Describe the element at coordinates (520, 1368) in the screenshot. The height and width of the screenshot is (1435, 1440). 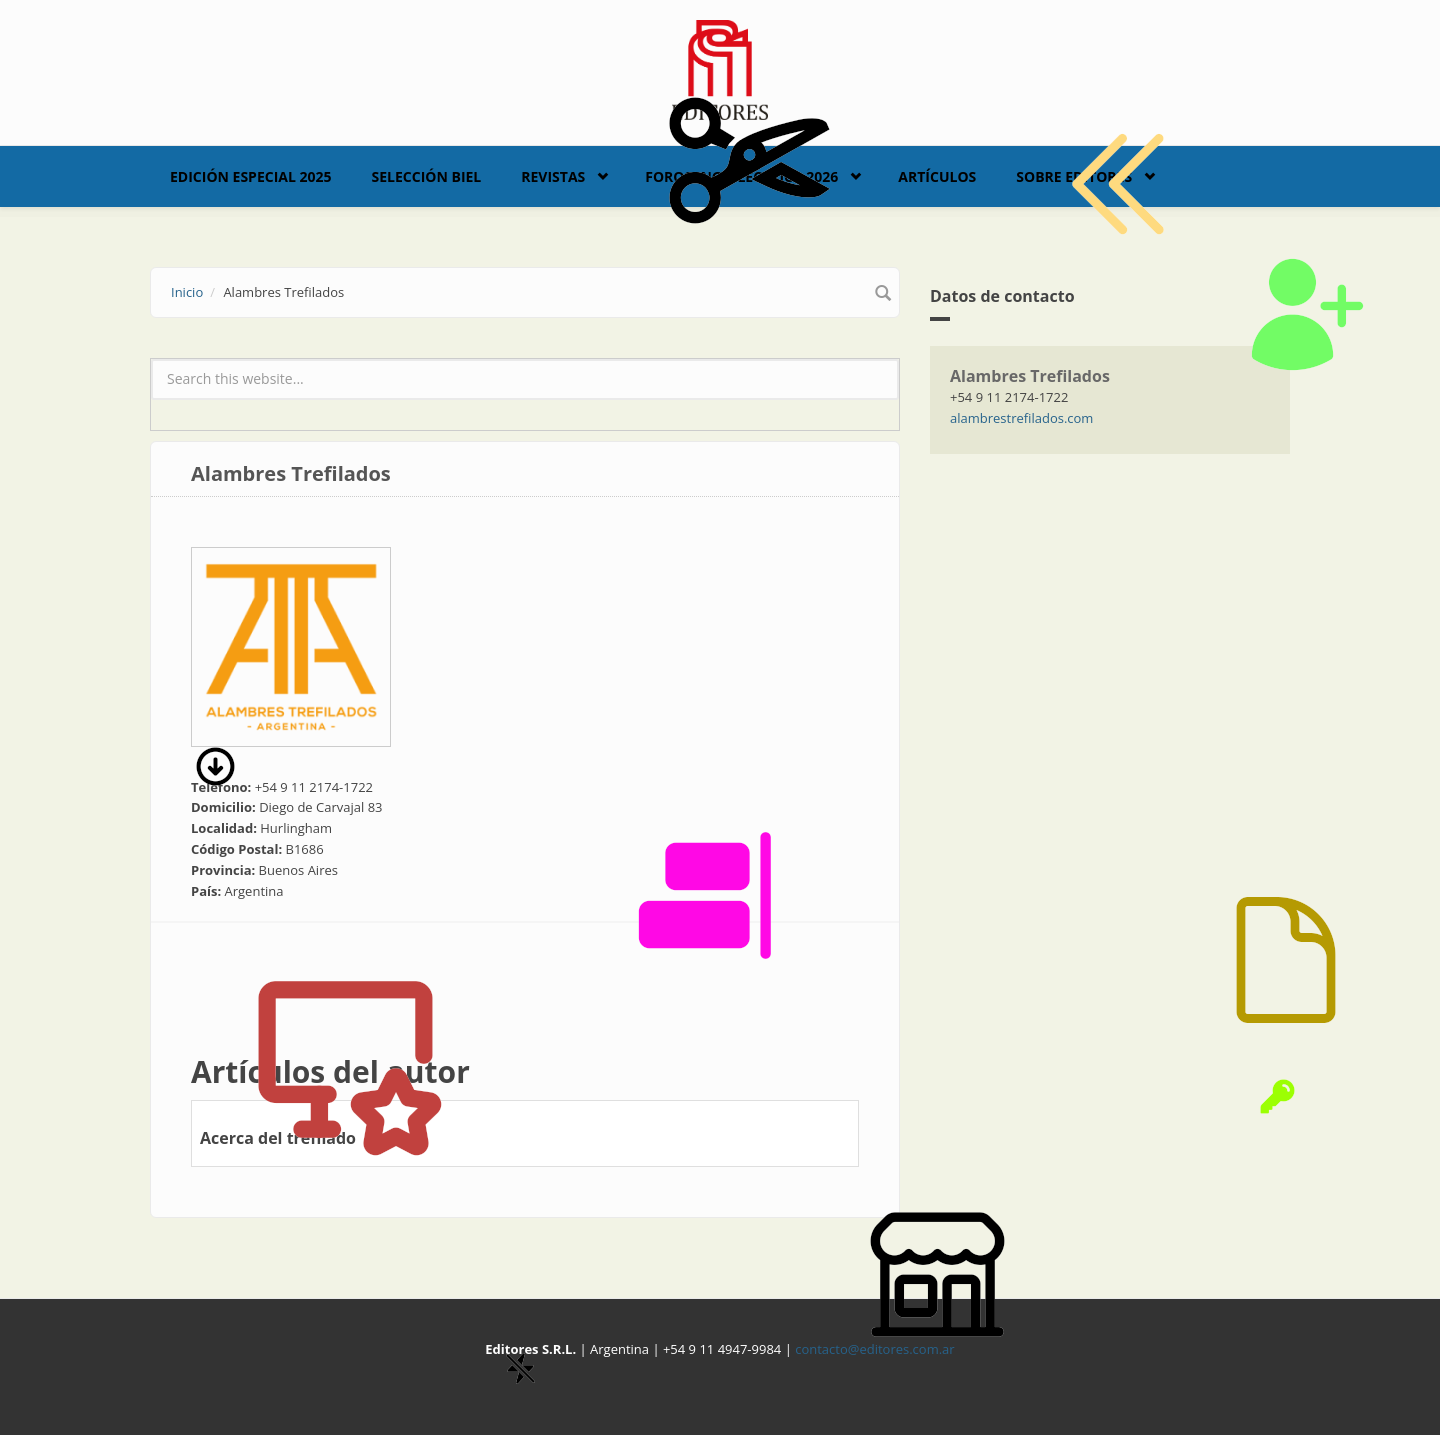
I see `flash or lightning feature disabled` at that location.